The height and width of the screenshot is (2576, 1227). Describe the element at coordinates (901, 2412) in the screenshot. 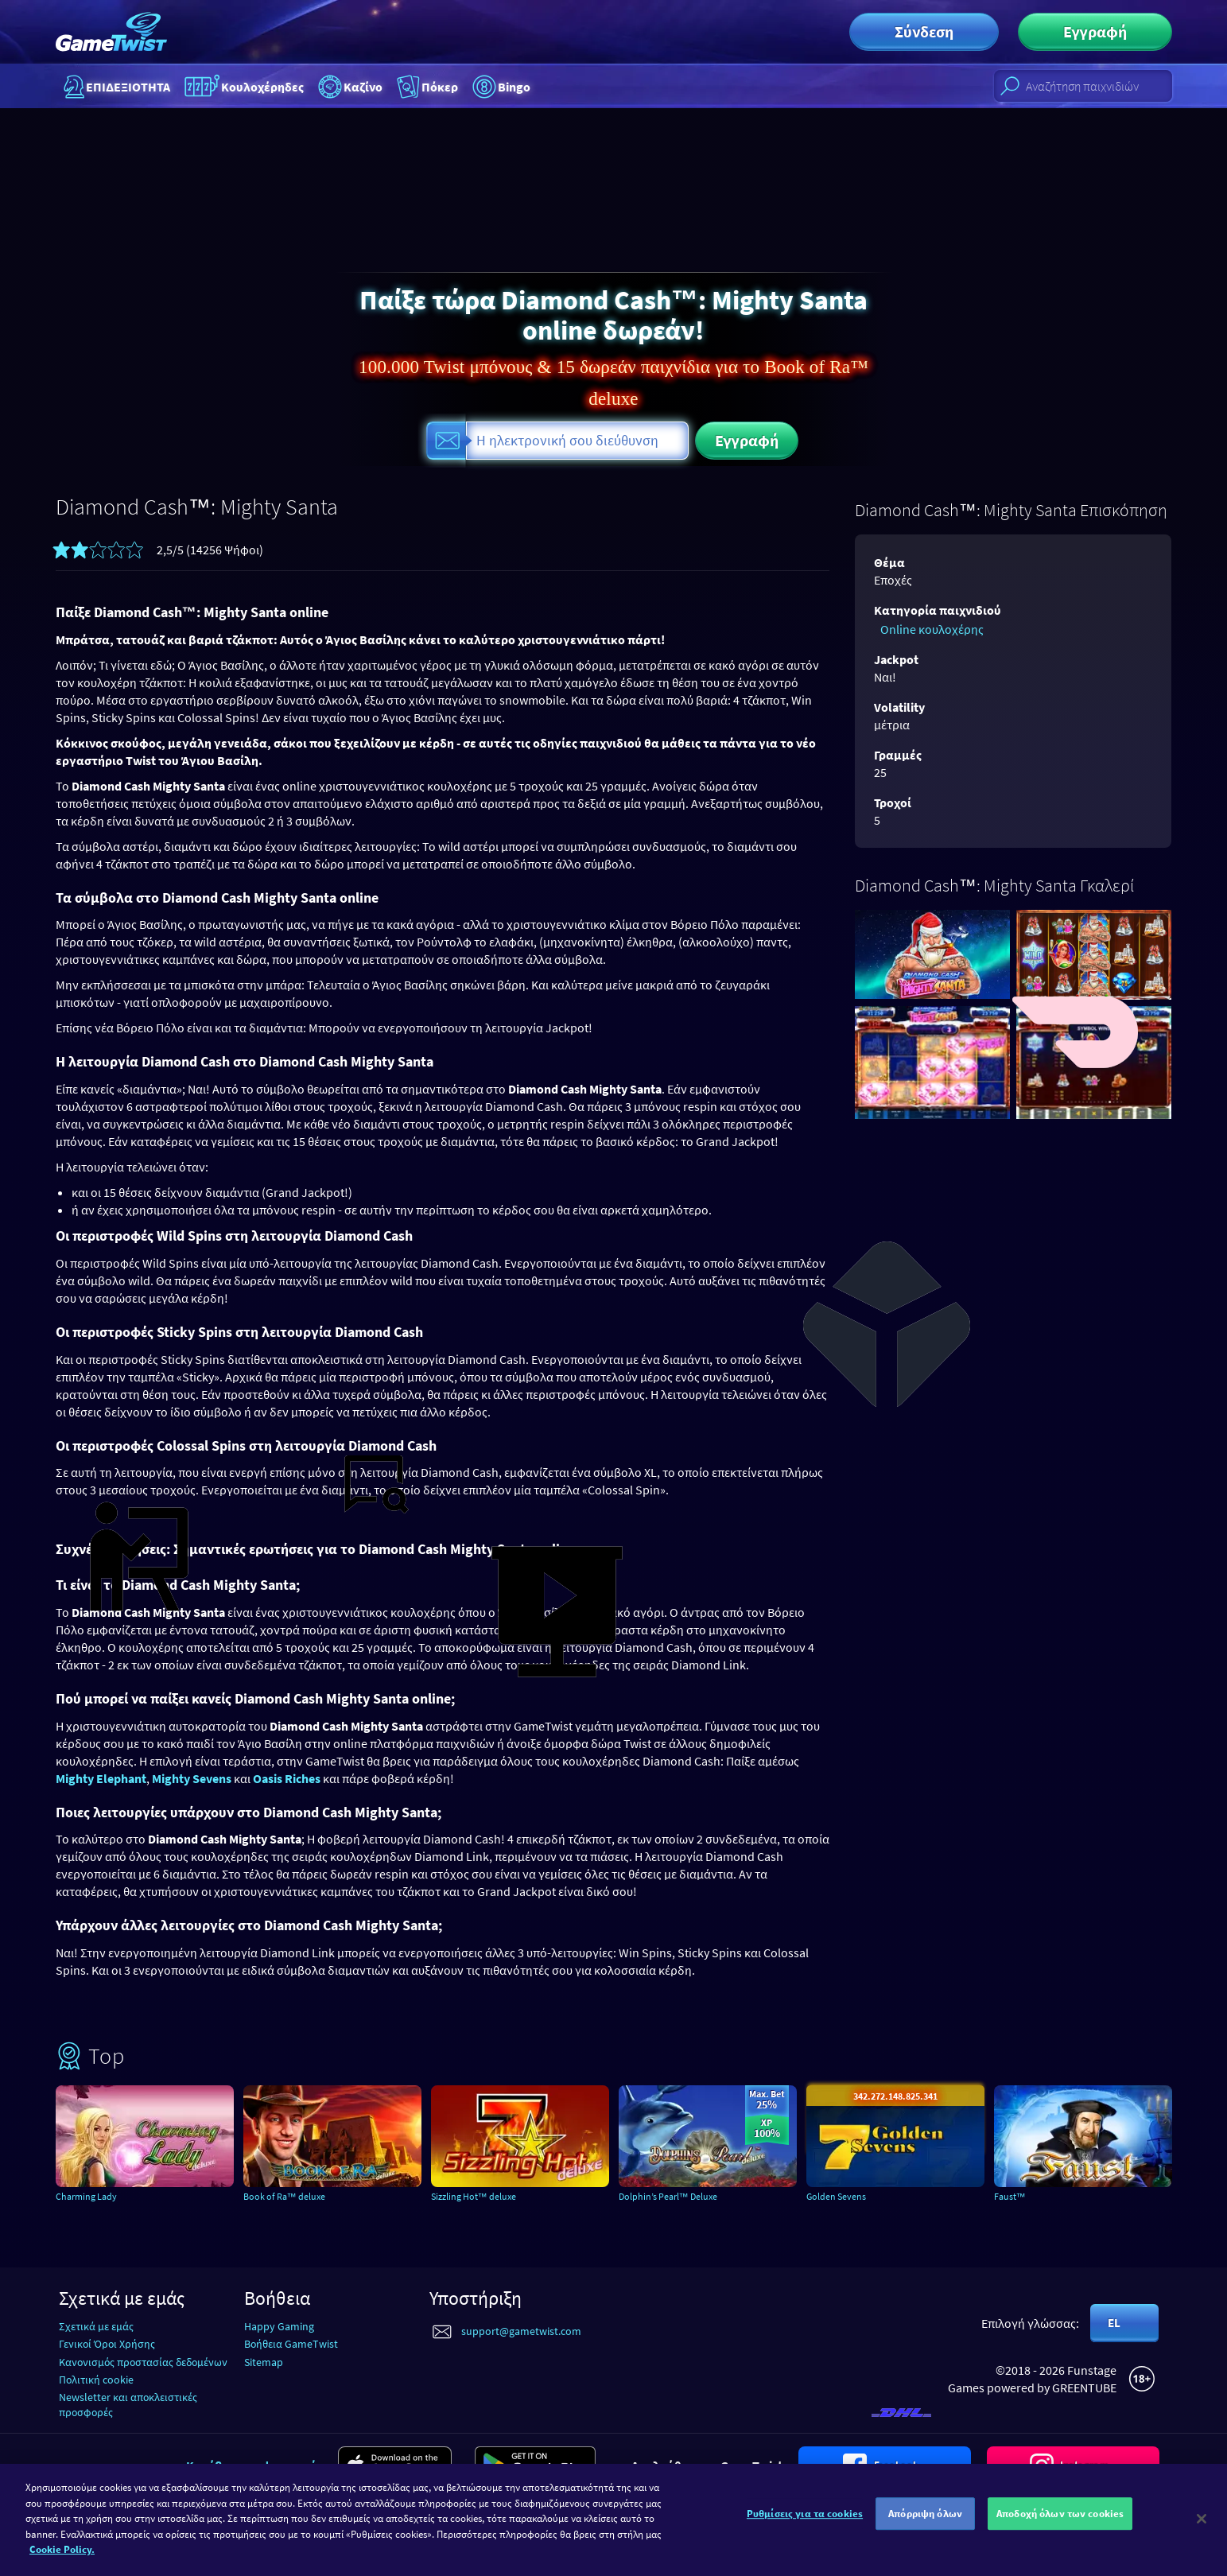

I see `DHL shipping and logistics services` at that location.